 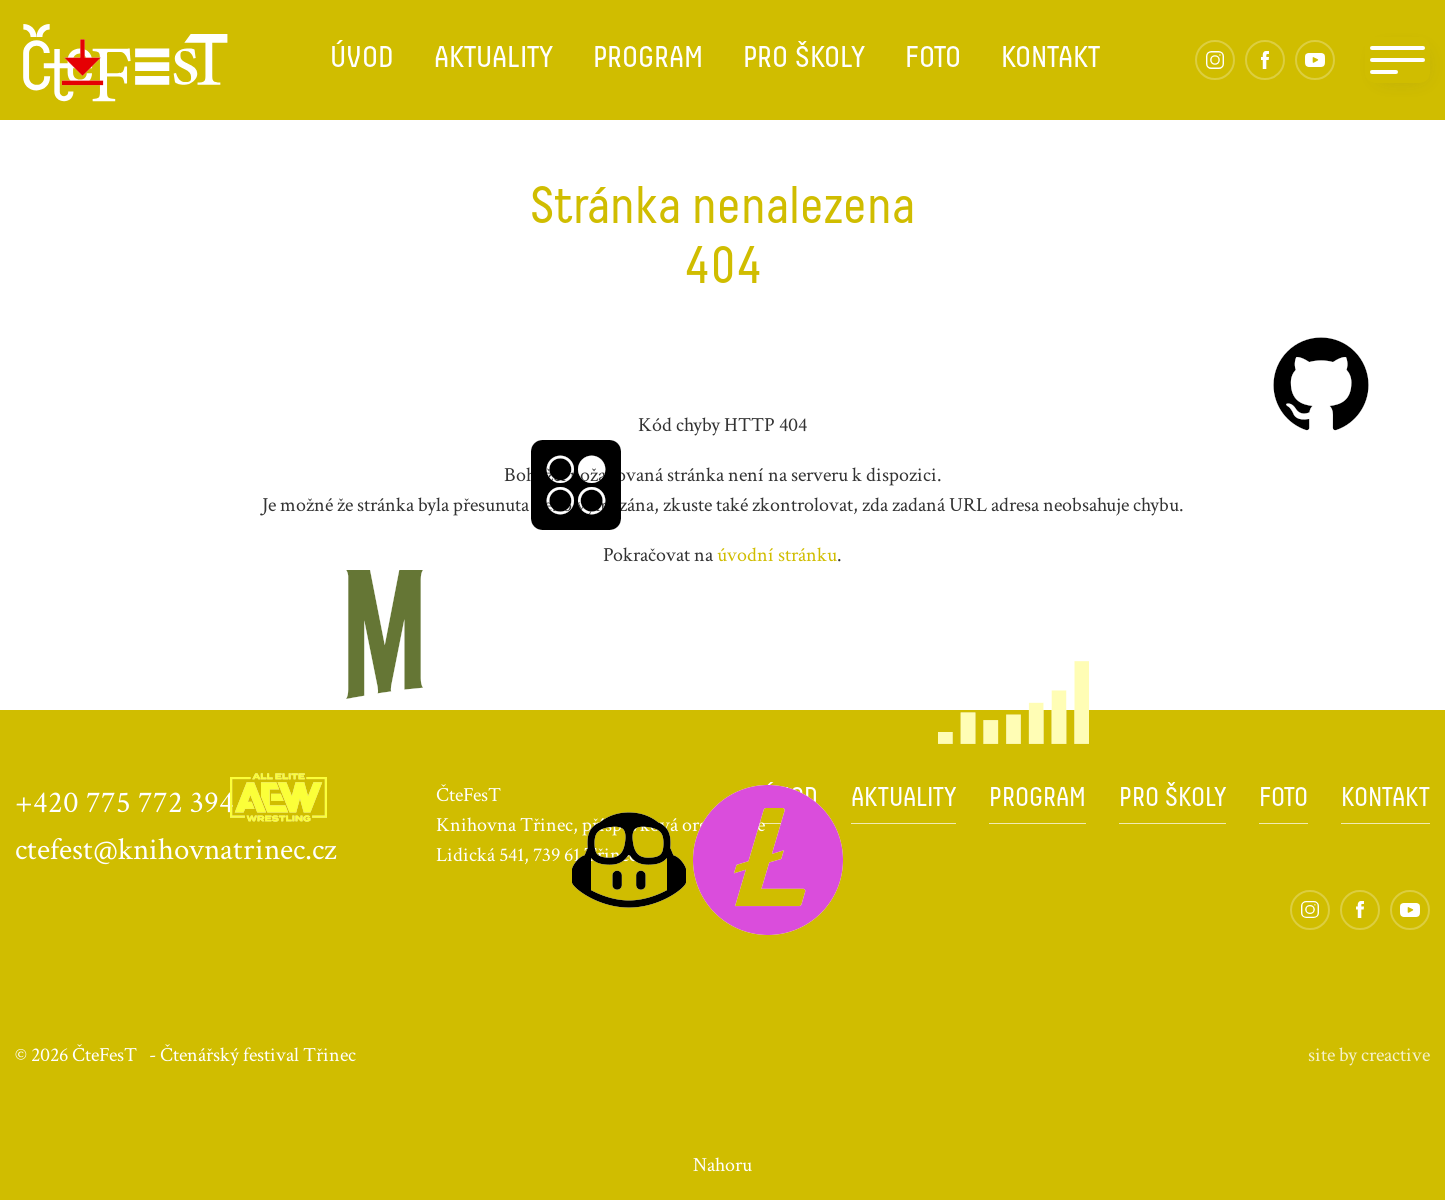 What do you see at coordinates (1321, 385) in the screenshot?
I see `view project on GitHub` at bounding box center [1321, 385].